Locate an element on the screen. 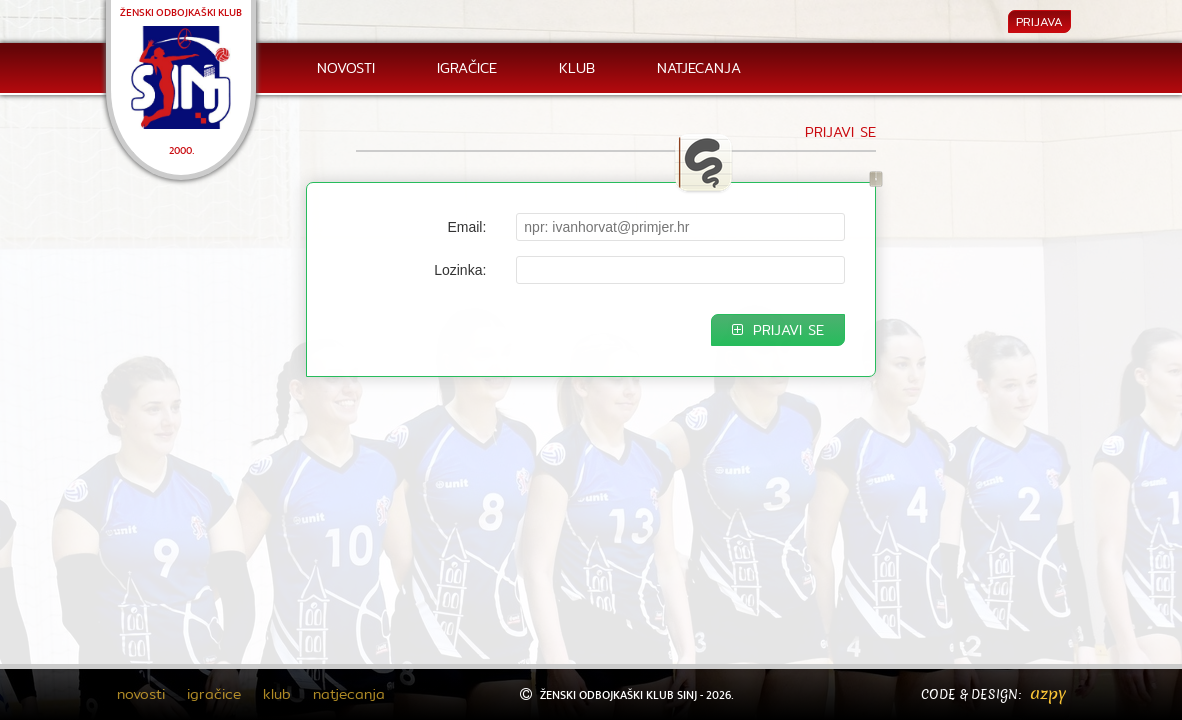 This screenshot has width=1182, height=720. open archive manager to compress or extract files is located at coordinates (876, 179).